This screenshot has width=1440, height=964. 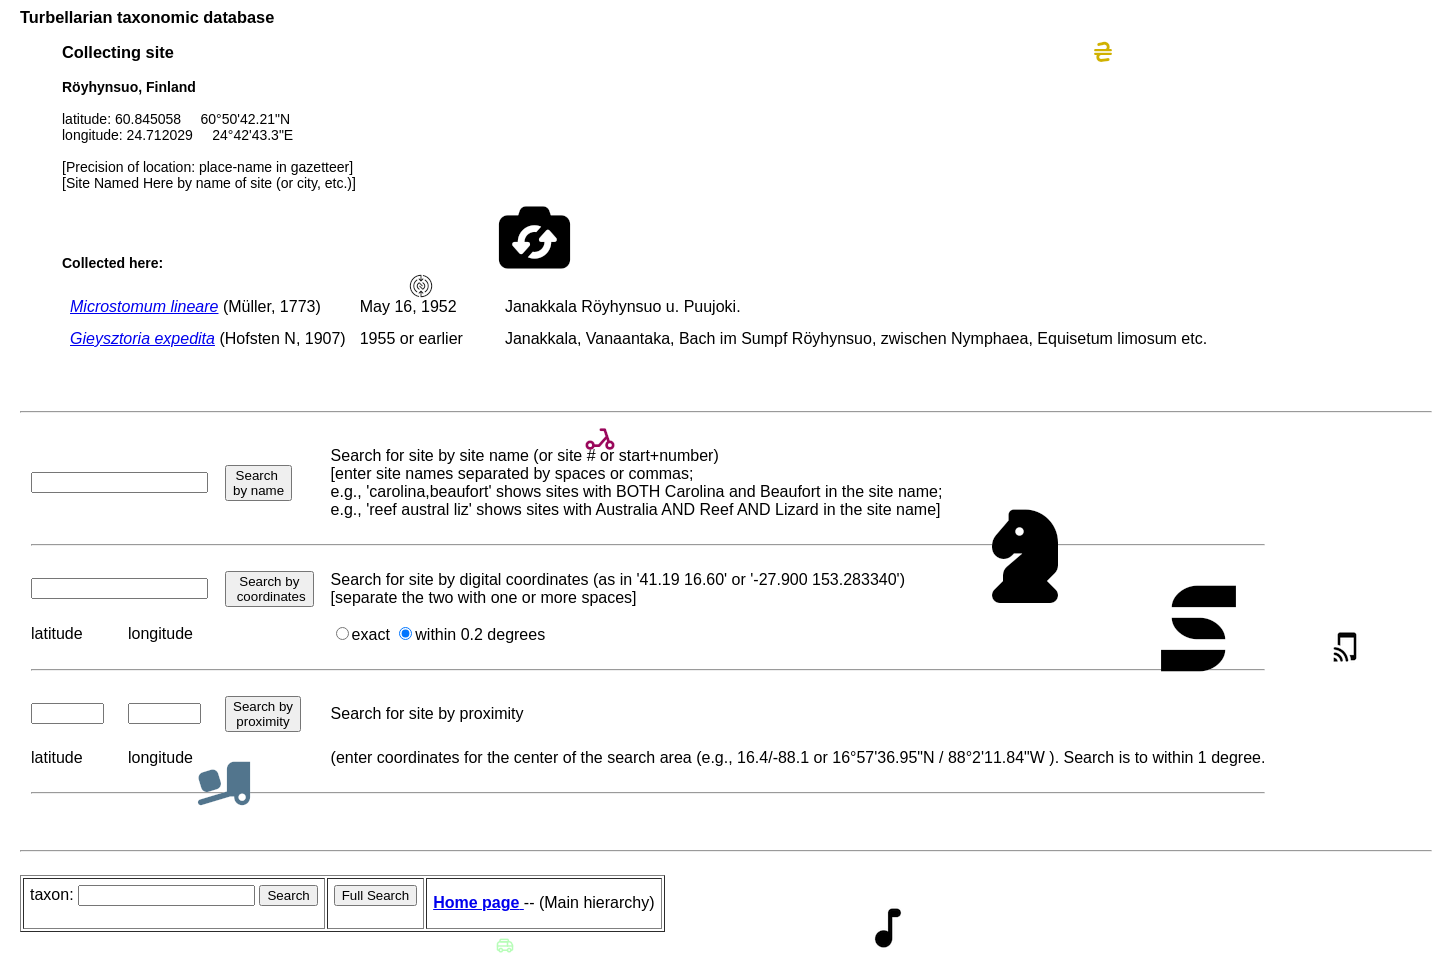 I want to click on select scooter as transportation mode, so click(x=600, y=440).